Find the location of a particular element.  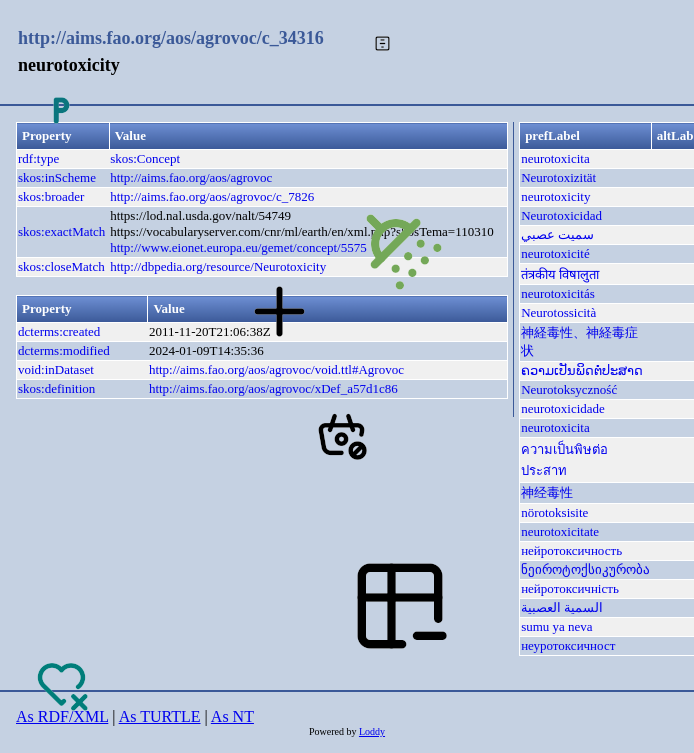

center align content with stretch distribution is located at coordinates (382, 43).